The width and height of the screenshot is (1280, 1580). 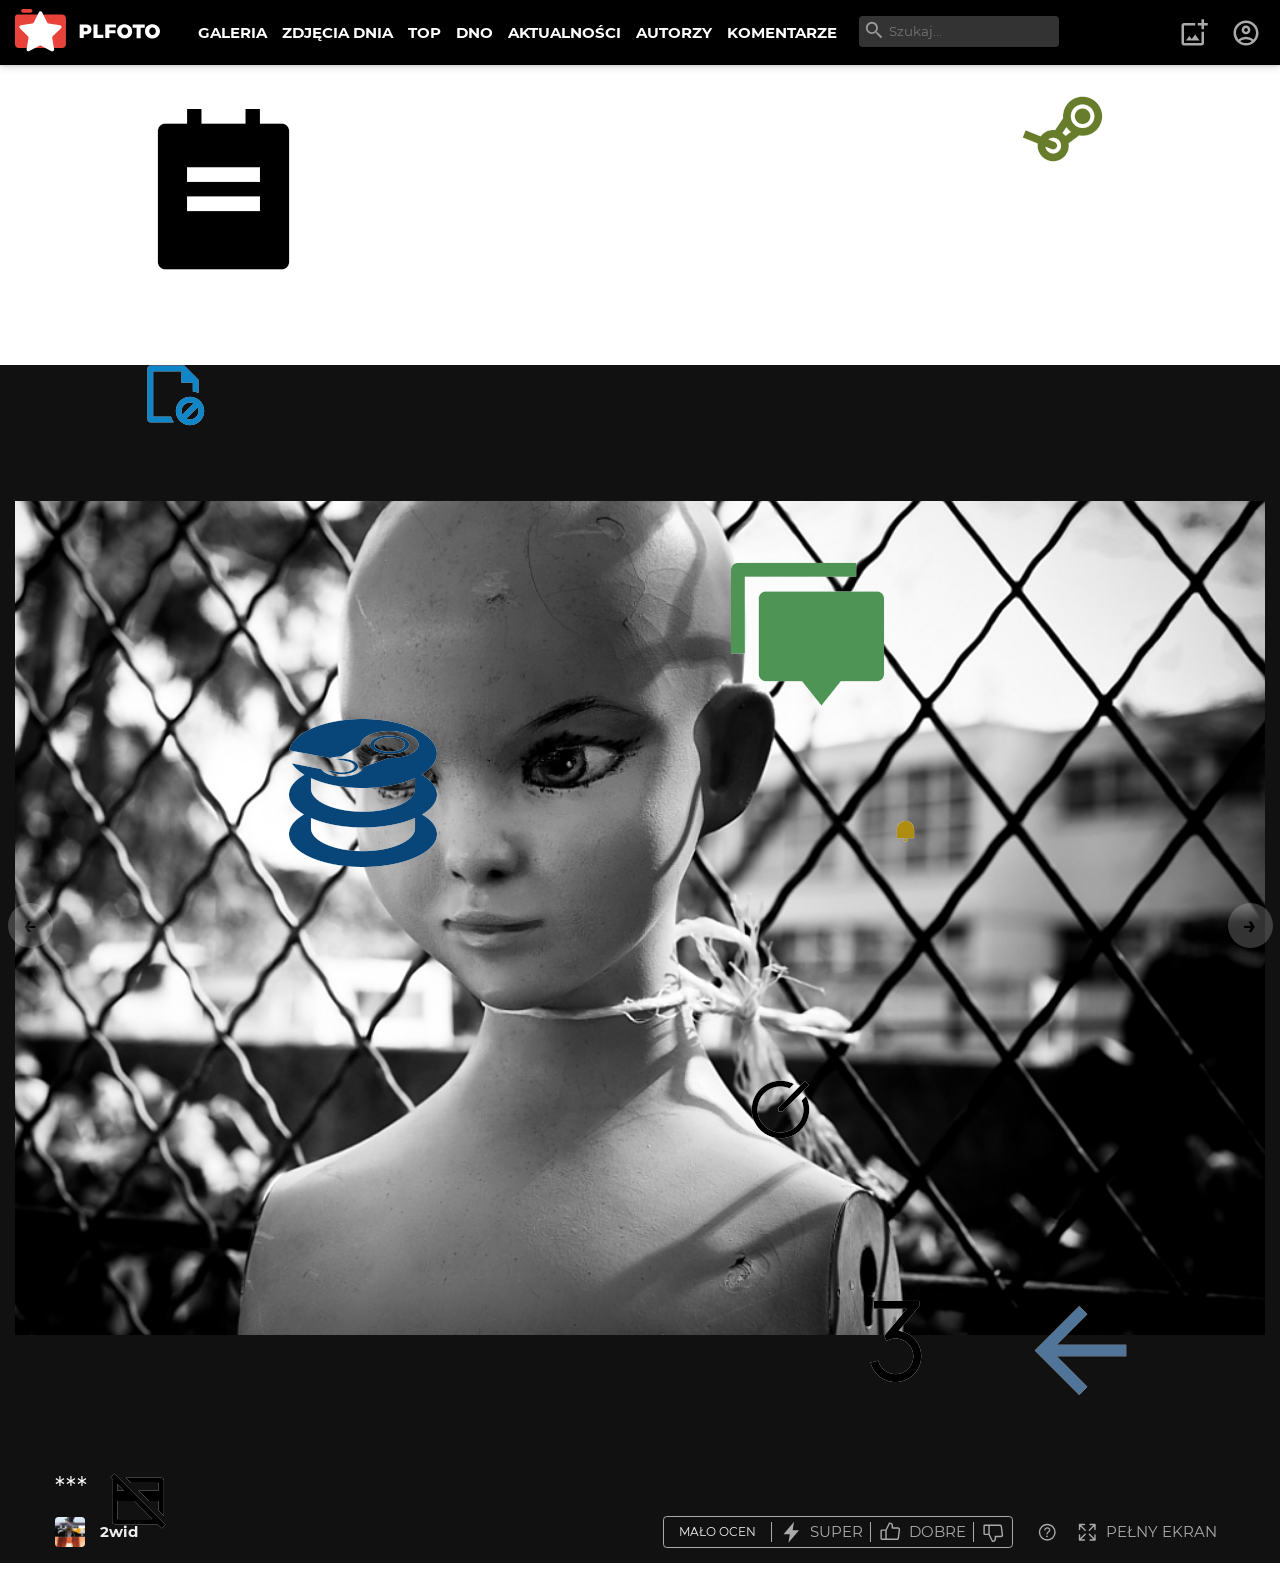 What do you see at coordinates (905, 830) in the screenshot?
I see `view notifications` at bounding box center [905, 830].